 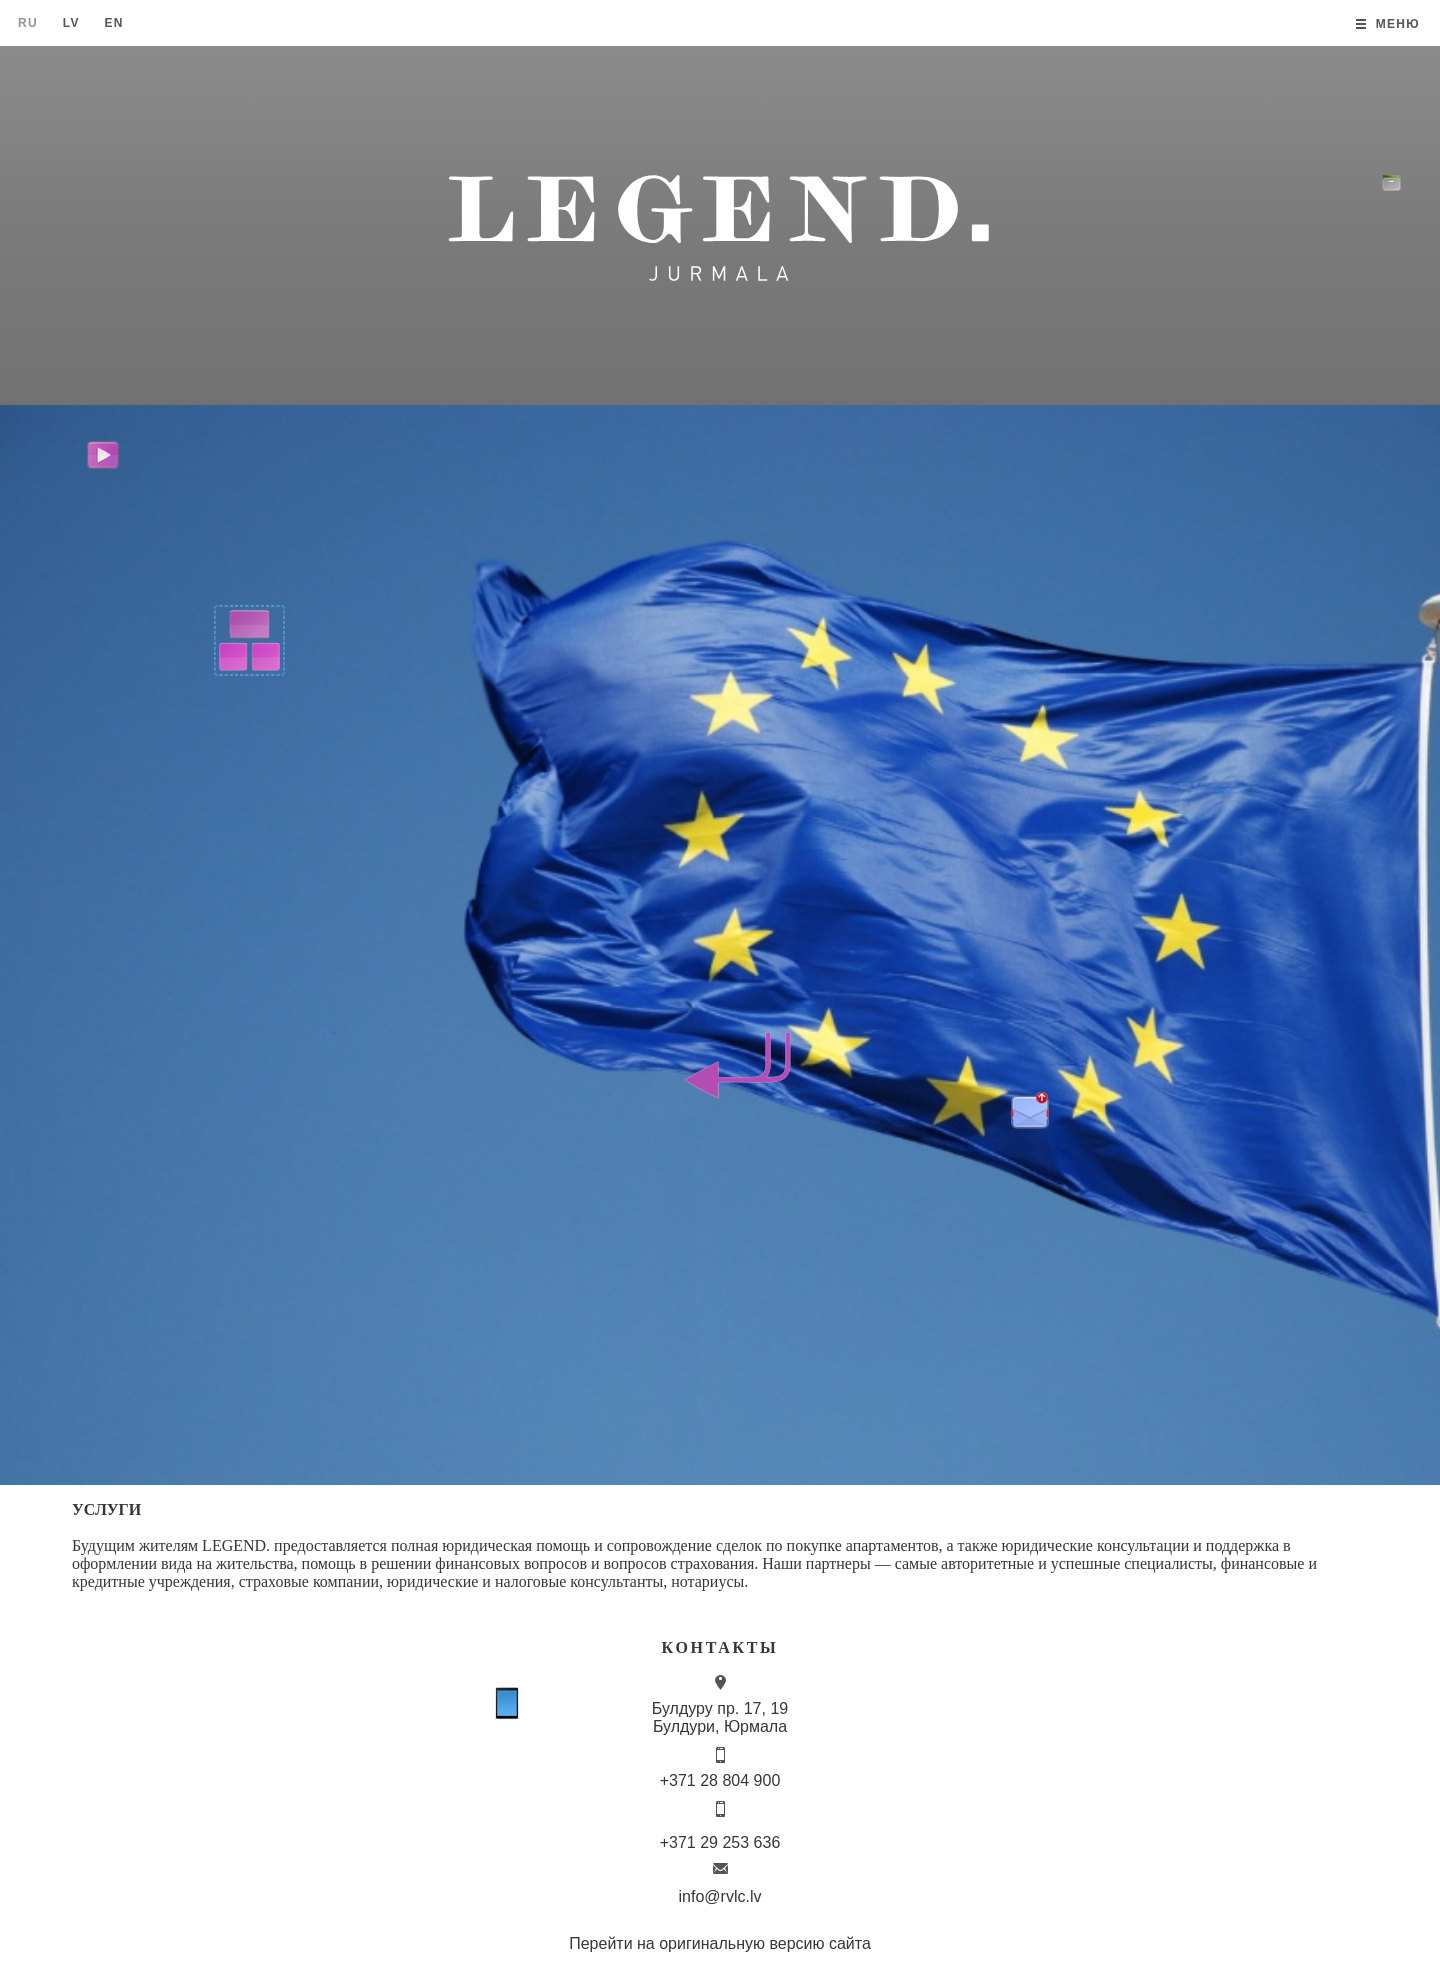 What do you see at coordinates (1391, 182) in the screenshot?
I see `open the file manager app` at bounding box center [1391, 182].